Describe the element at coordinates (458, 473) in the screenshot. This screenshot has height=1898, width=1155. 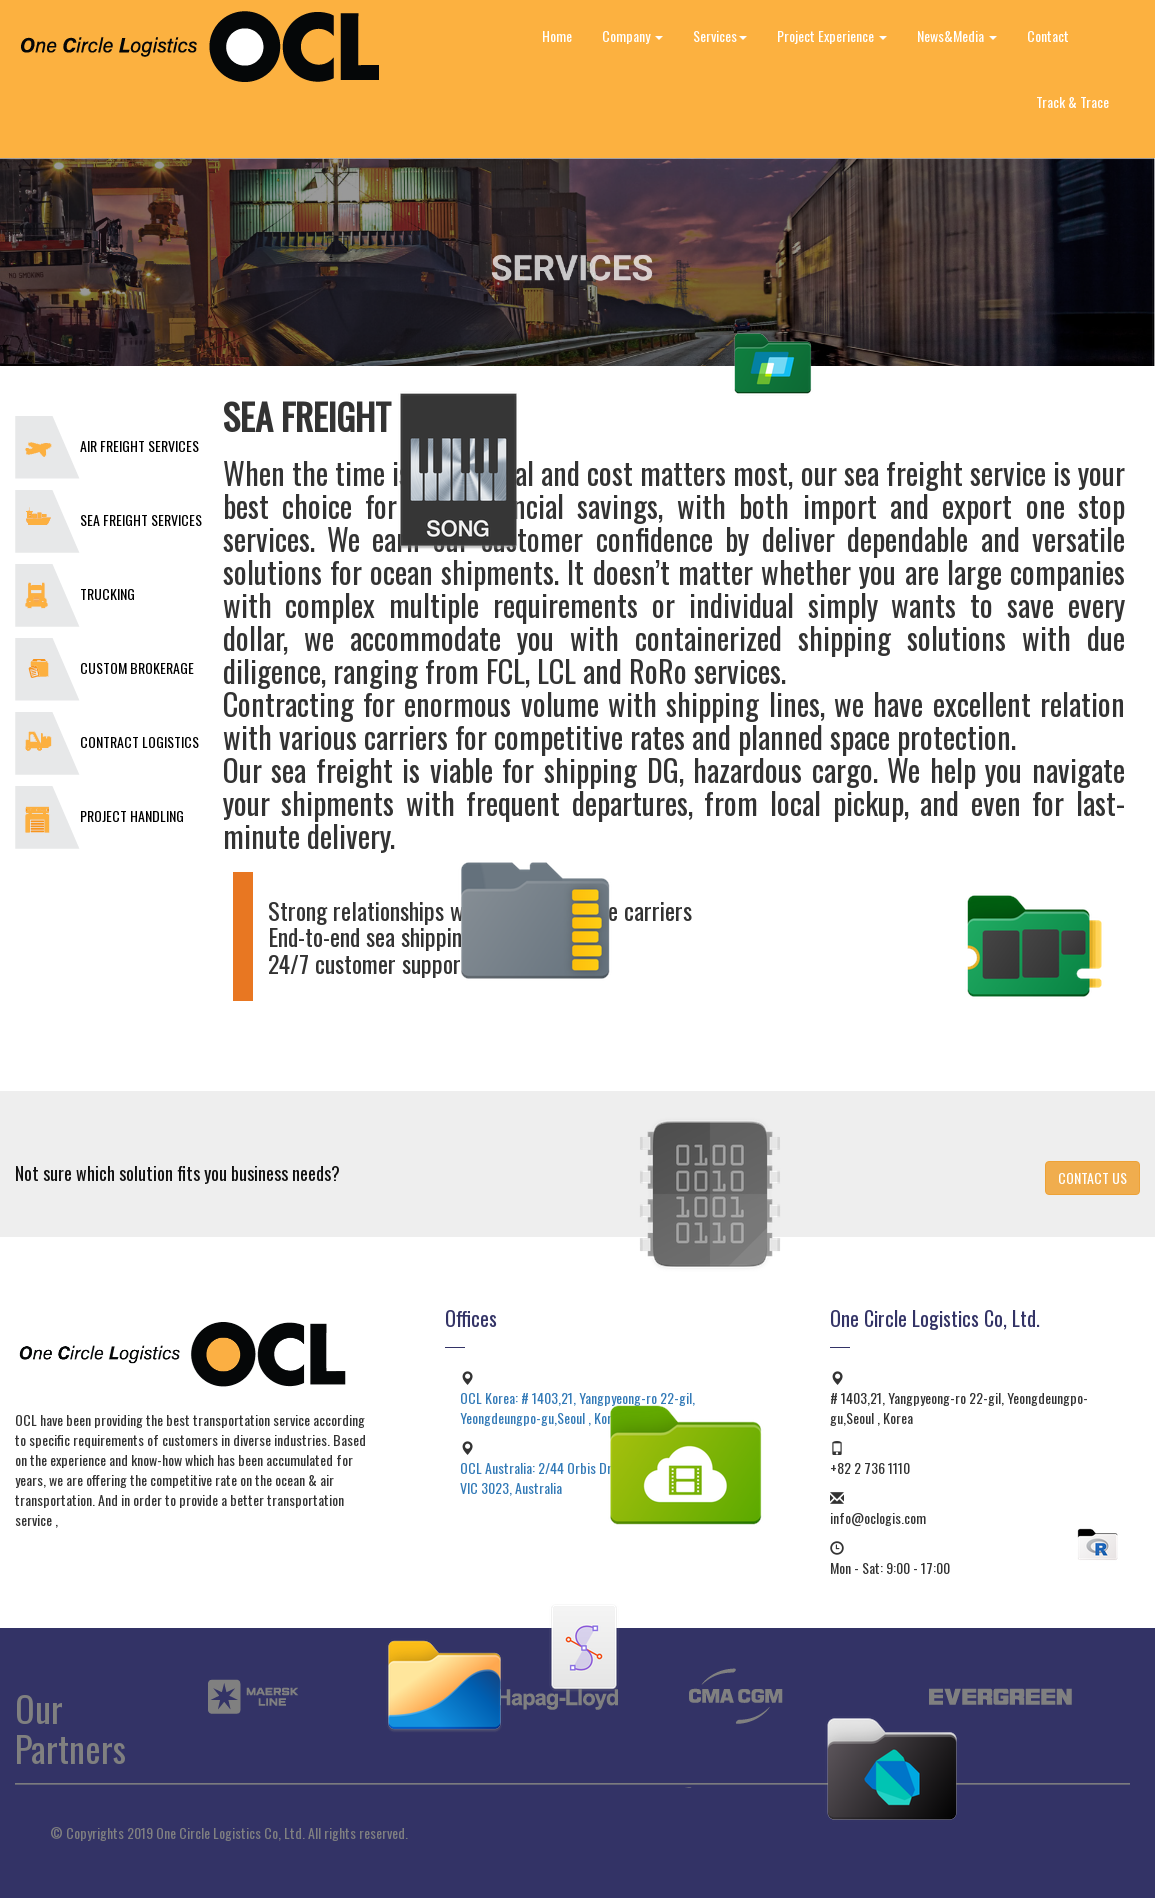
I see `open a song file in GarageBand` at that location.